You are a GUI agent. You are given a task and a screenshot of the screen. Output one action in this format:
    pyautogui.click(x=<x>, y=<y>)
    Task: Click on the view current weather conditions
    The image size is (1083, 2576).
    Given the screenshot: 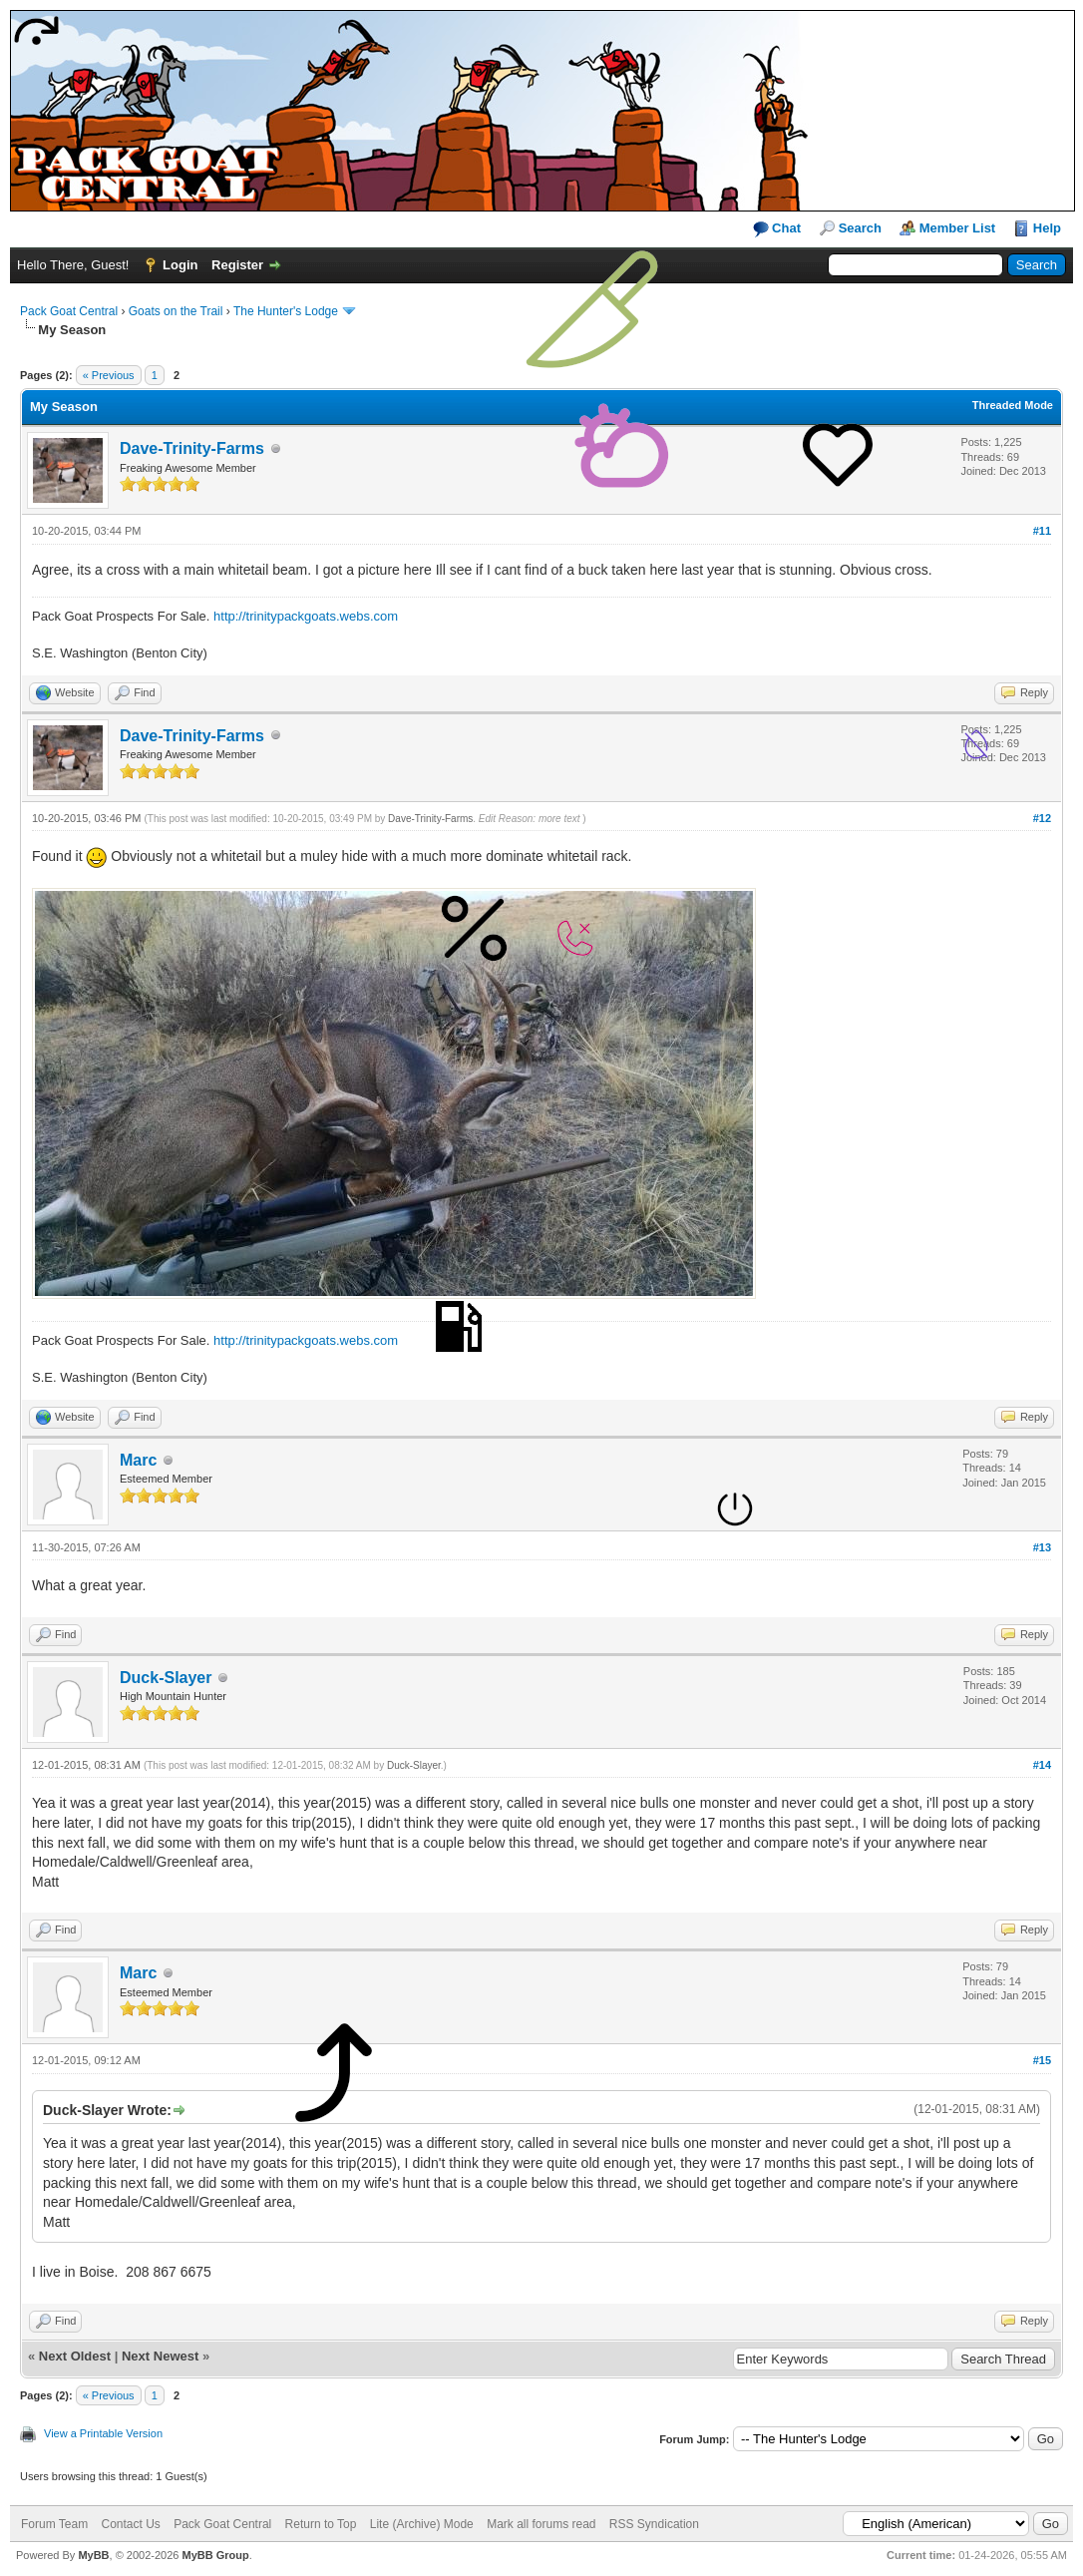 What is the action you would take?
    pyautogui.click(x=621, y=447)
    